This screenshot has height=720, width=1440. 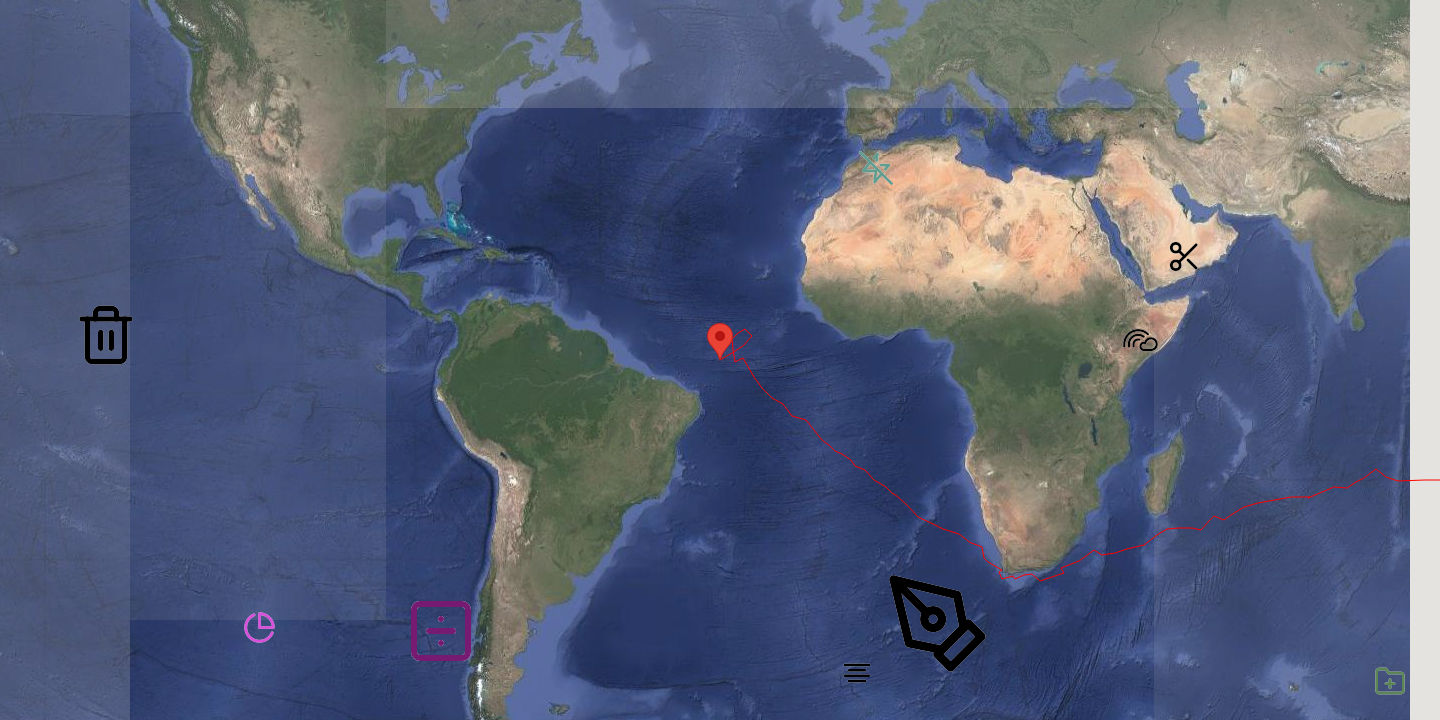 What do you see at coordinates (259, 627) in the screenshot?
I see `view analytics or statistics` at bounding box center [259, 627].